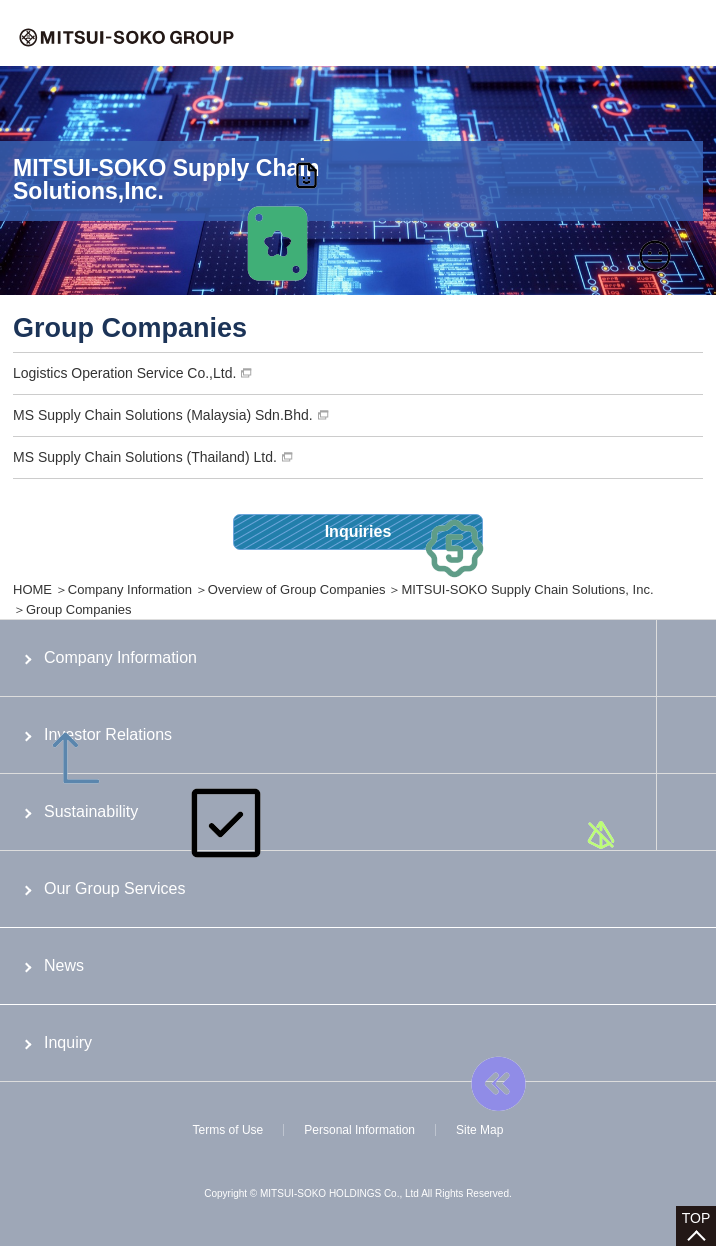 Image resolution: width=716 pixels, height=1246 pixels. I want to click on go back to previous section, so click(498, 1083).